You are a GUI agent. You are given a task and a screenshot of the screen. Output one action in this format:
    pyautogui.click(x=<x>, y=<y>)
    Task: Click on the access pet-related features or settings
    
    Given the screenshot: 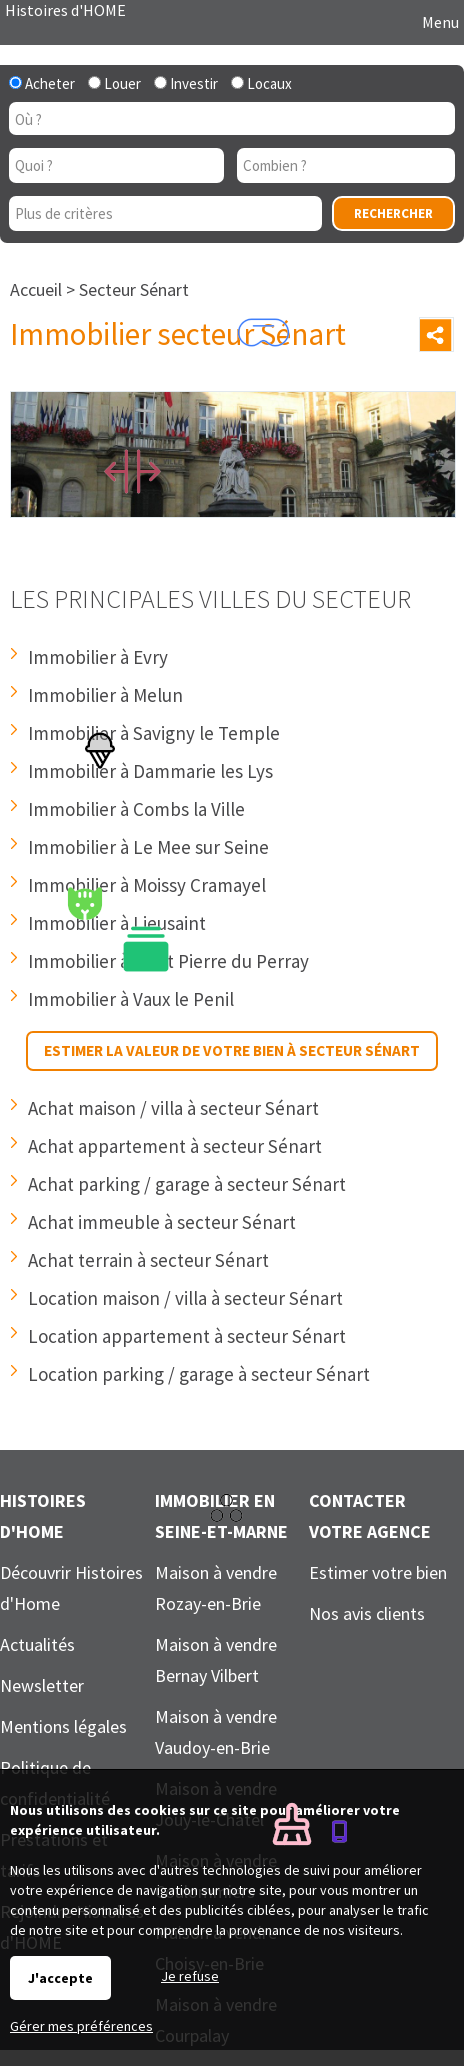 What is the action you would take?
    pyautogui.click(x=85, y=903)
    